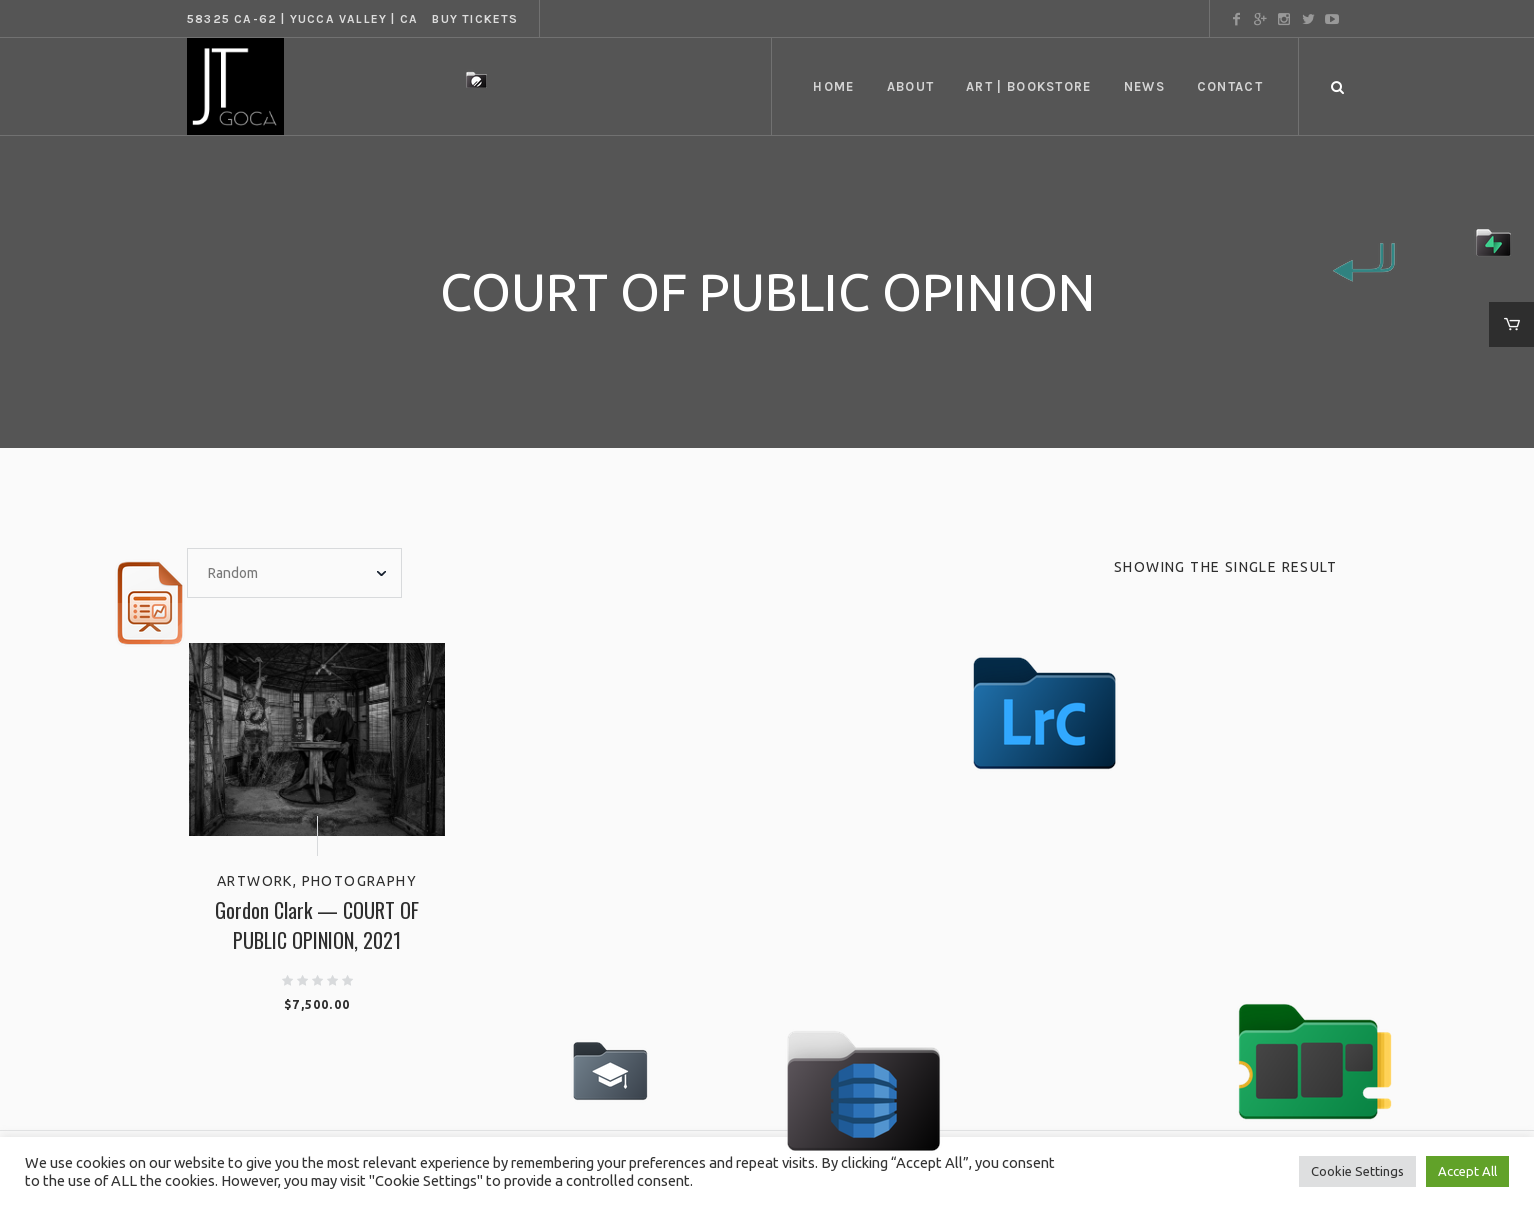 This screenshot has height=1206, width=1534. What do you see at coordinates (1311, 1065) in the screenshot?
I see `folder containing NVMe SSD storage files` at bounding box center [1311, 1065].